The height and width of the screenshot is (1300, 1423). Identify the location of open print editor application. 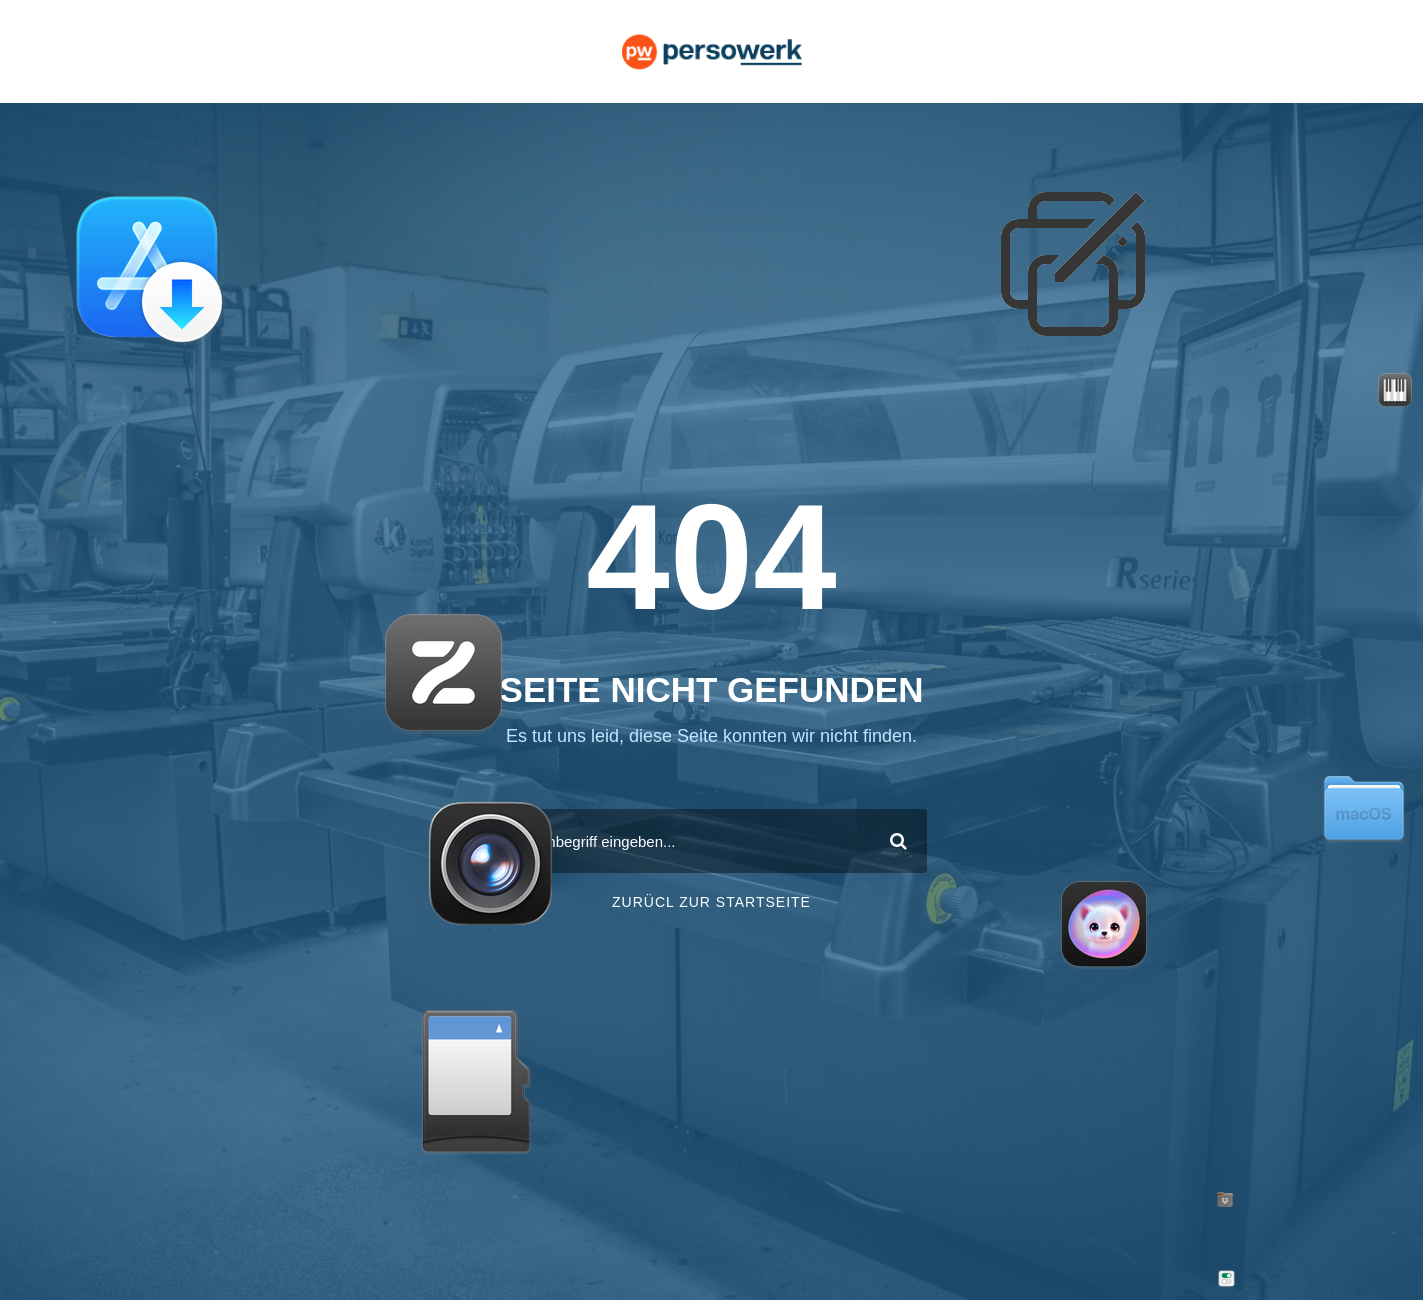
(1073, 264).